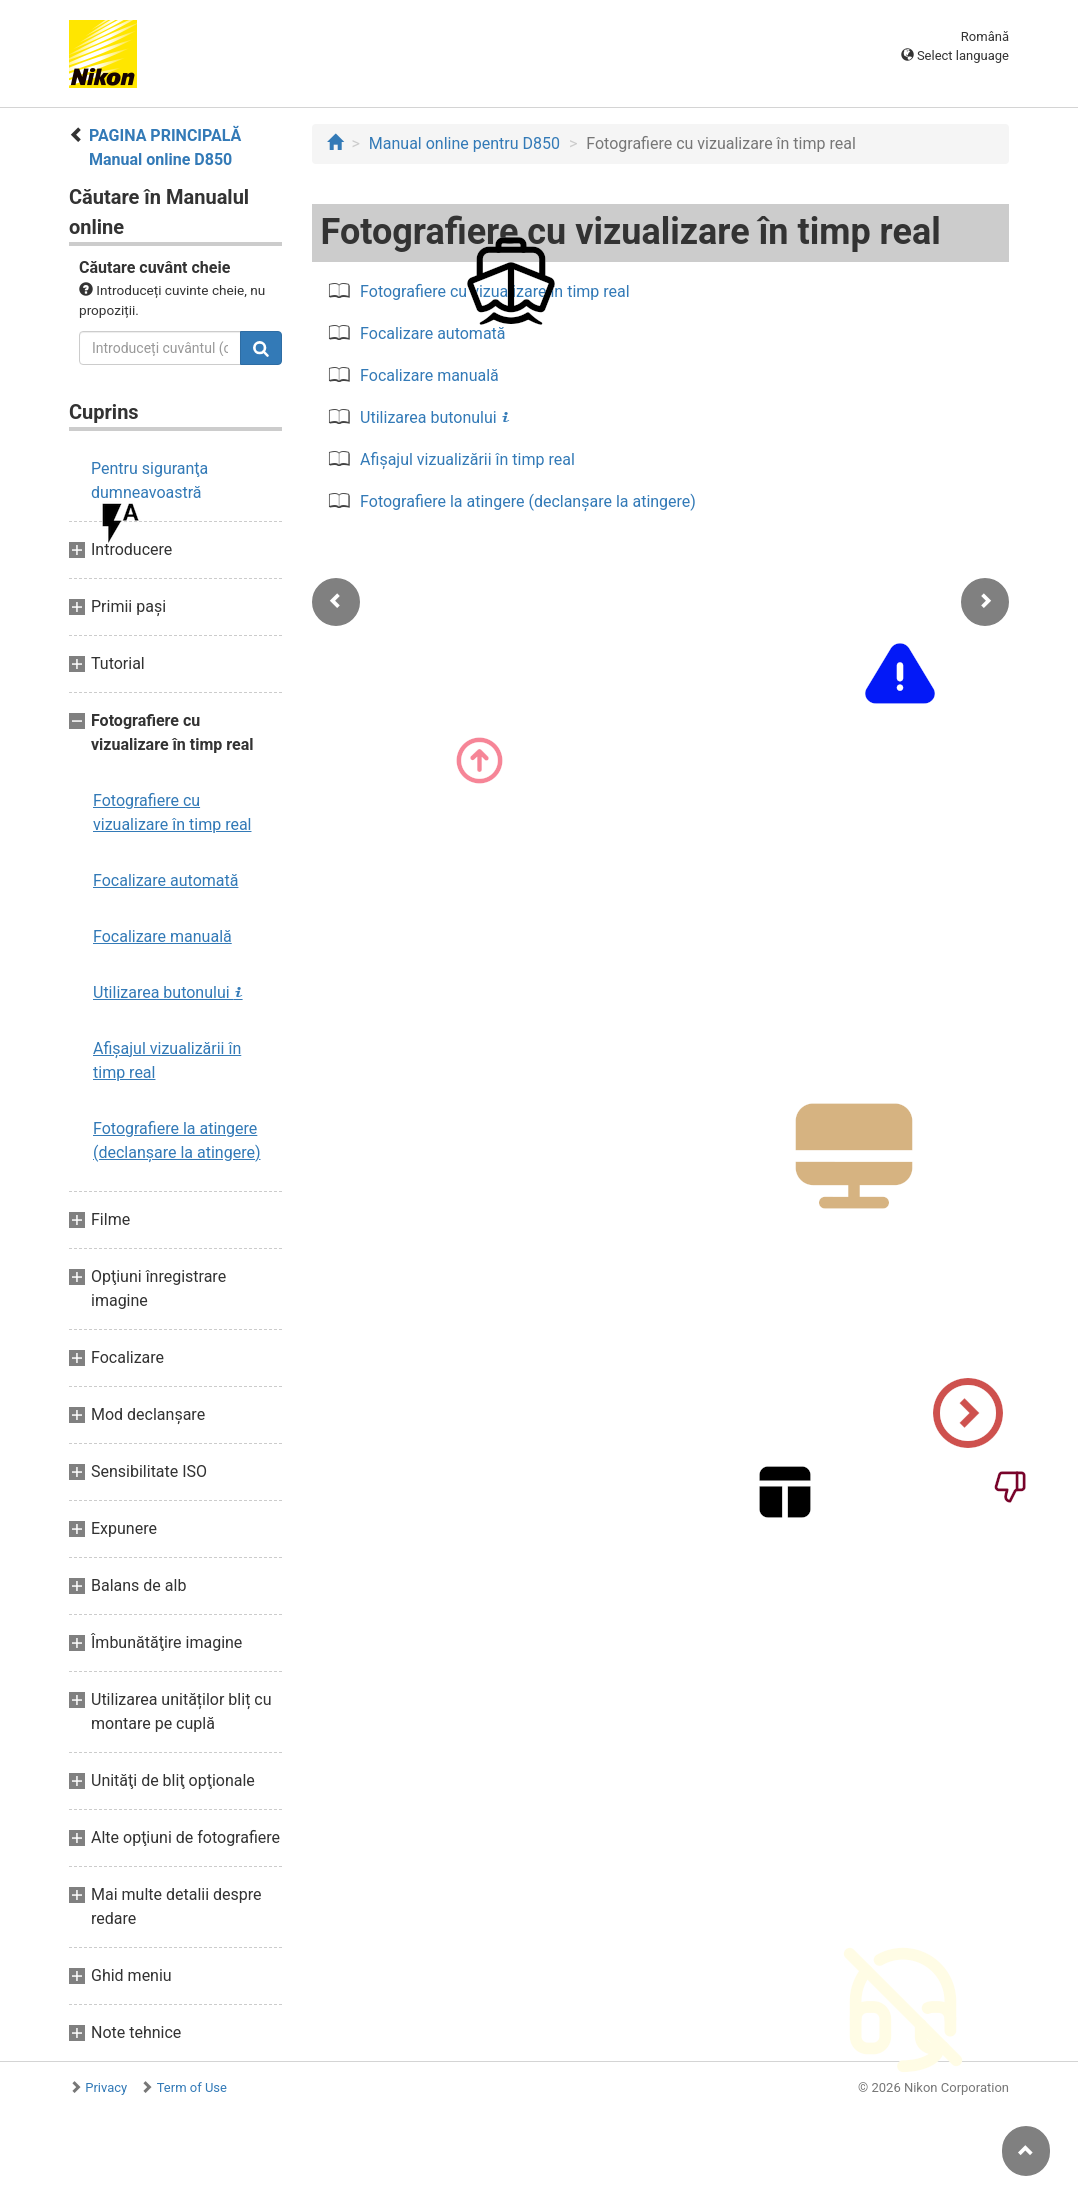 Image resolution: width=1078 pixels, height=2195 pixels. I want to click on set camera flash to automatic mode, so click(119, 522).